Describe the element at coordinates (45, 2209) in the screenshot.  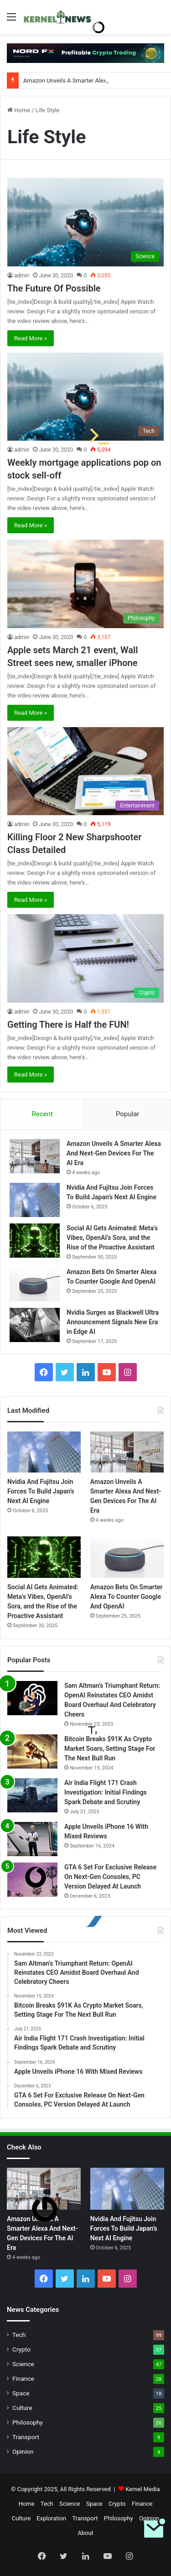
I see `link to gravatar profile settings` at that location.